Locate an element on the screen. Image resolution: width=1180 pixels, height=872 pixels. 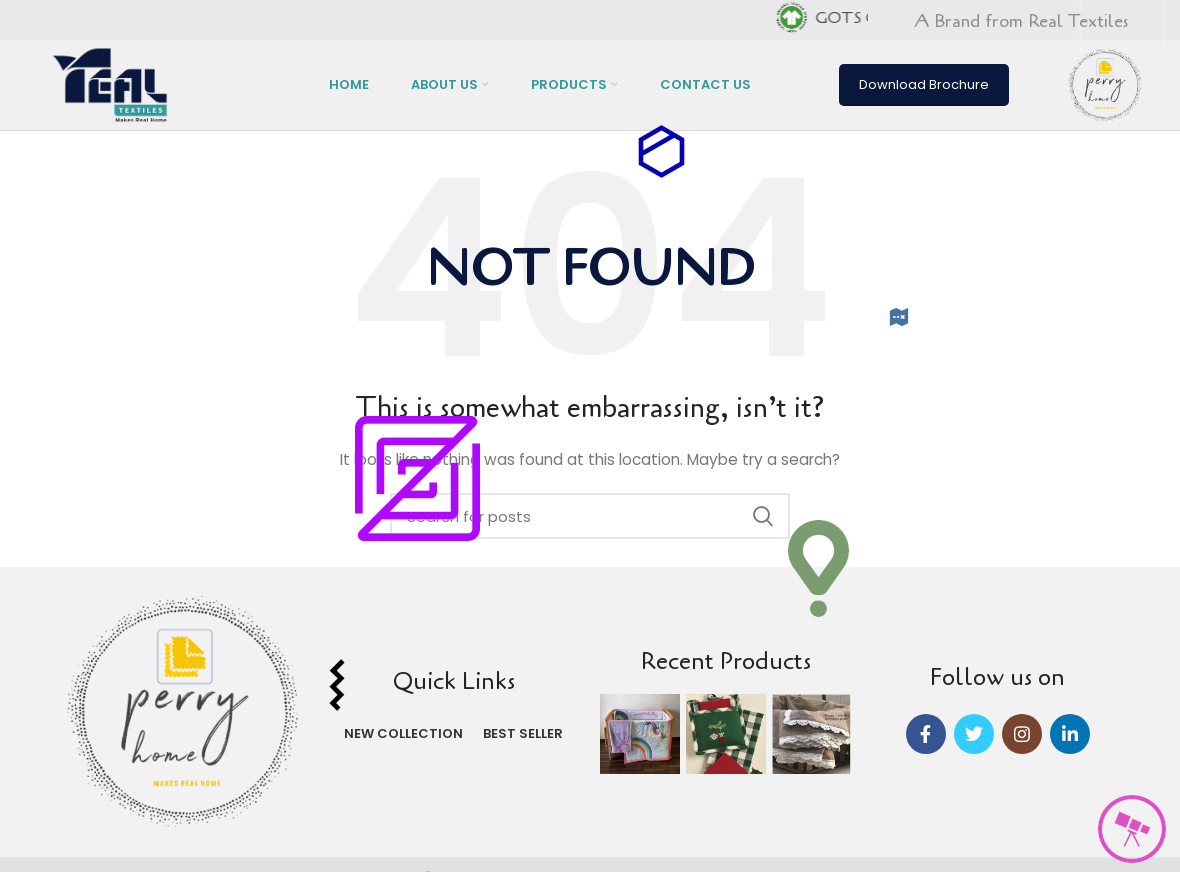
open Tresorit secure cloud storage is located at coordinates (661, 151).